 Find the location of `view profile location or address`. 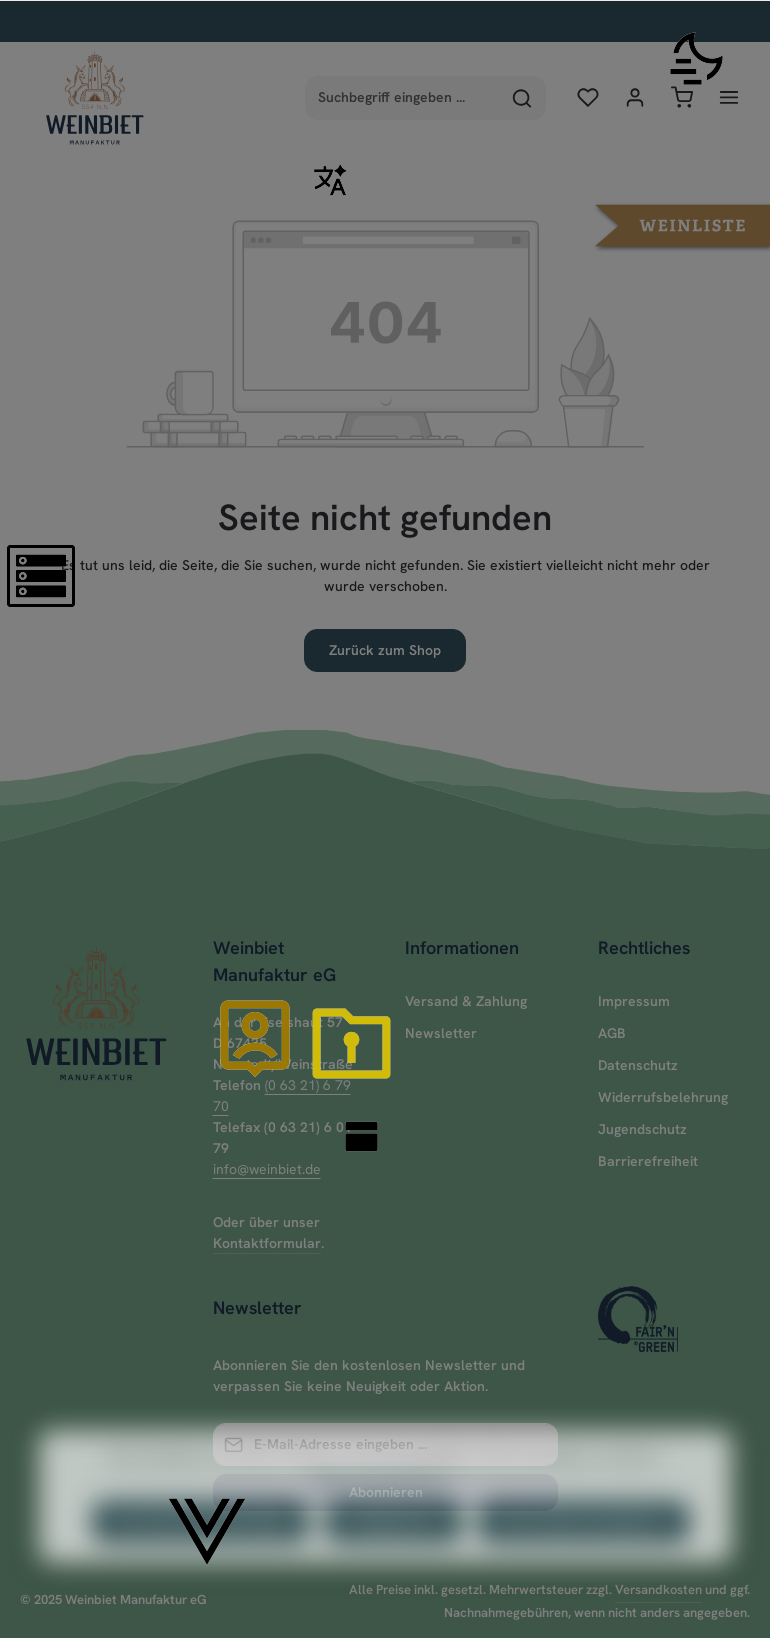

view profile location or address is located at coordinates (255, 1035).